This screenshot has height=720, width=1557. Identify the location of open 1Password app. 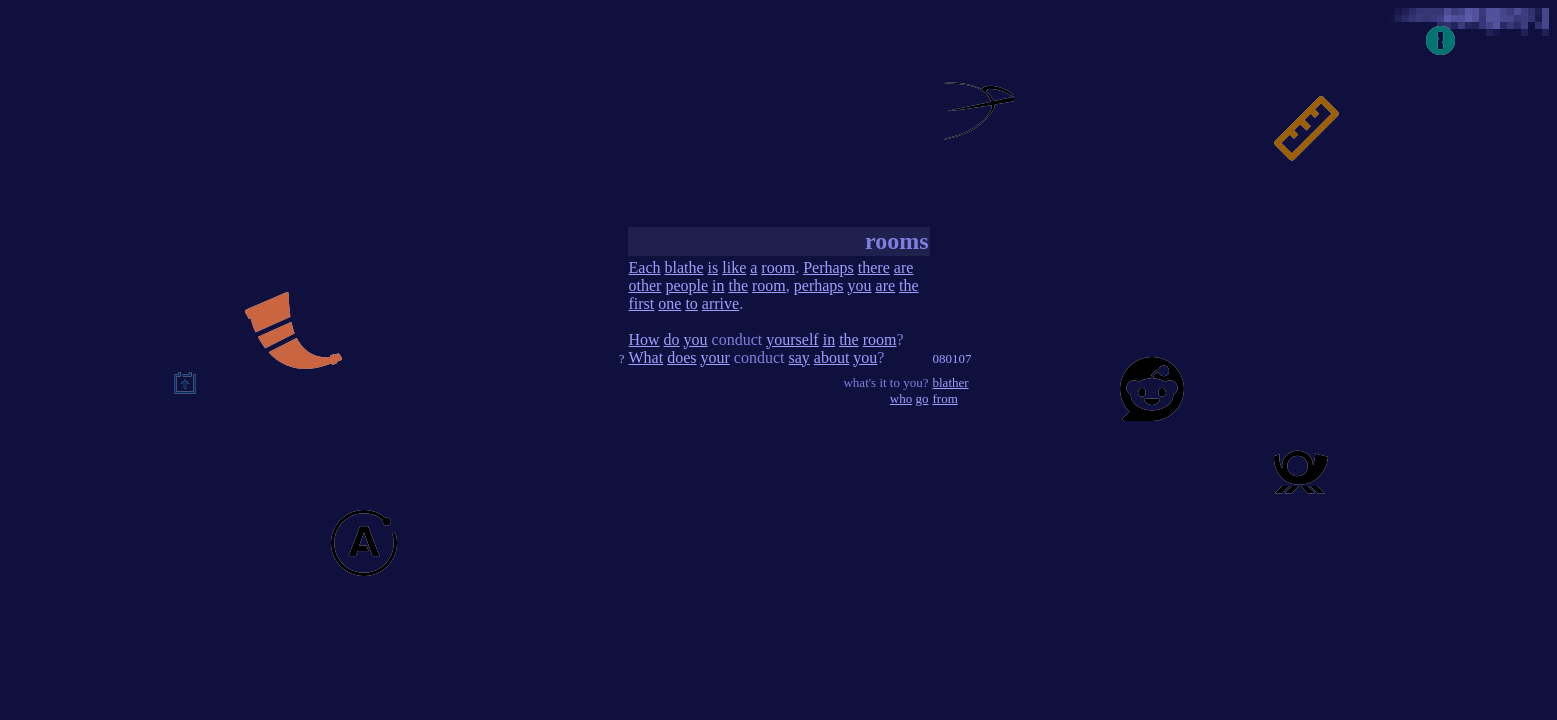
(1440, 40).